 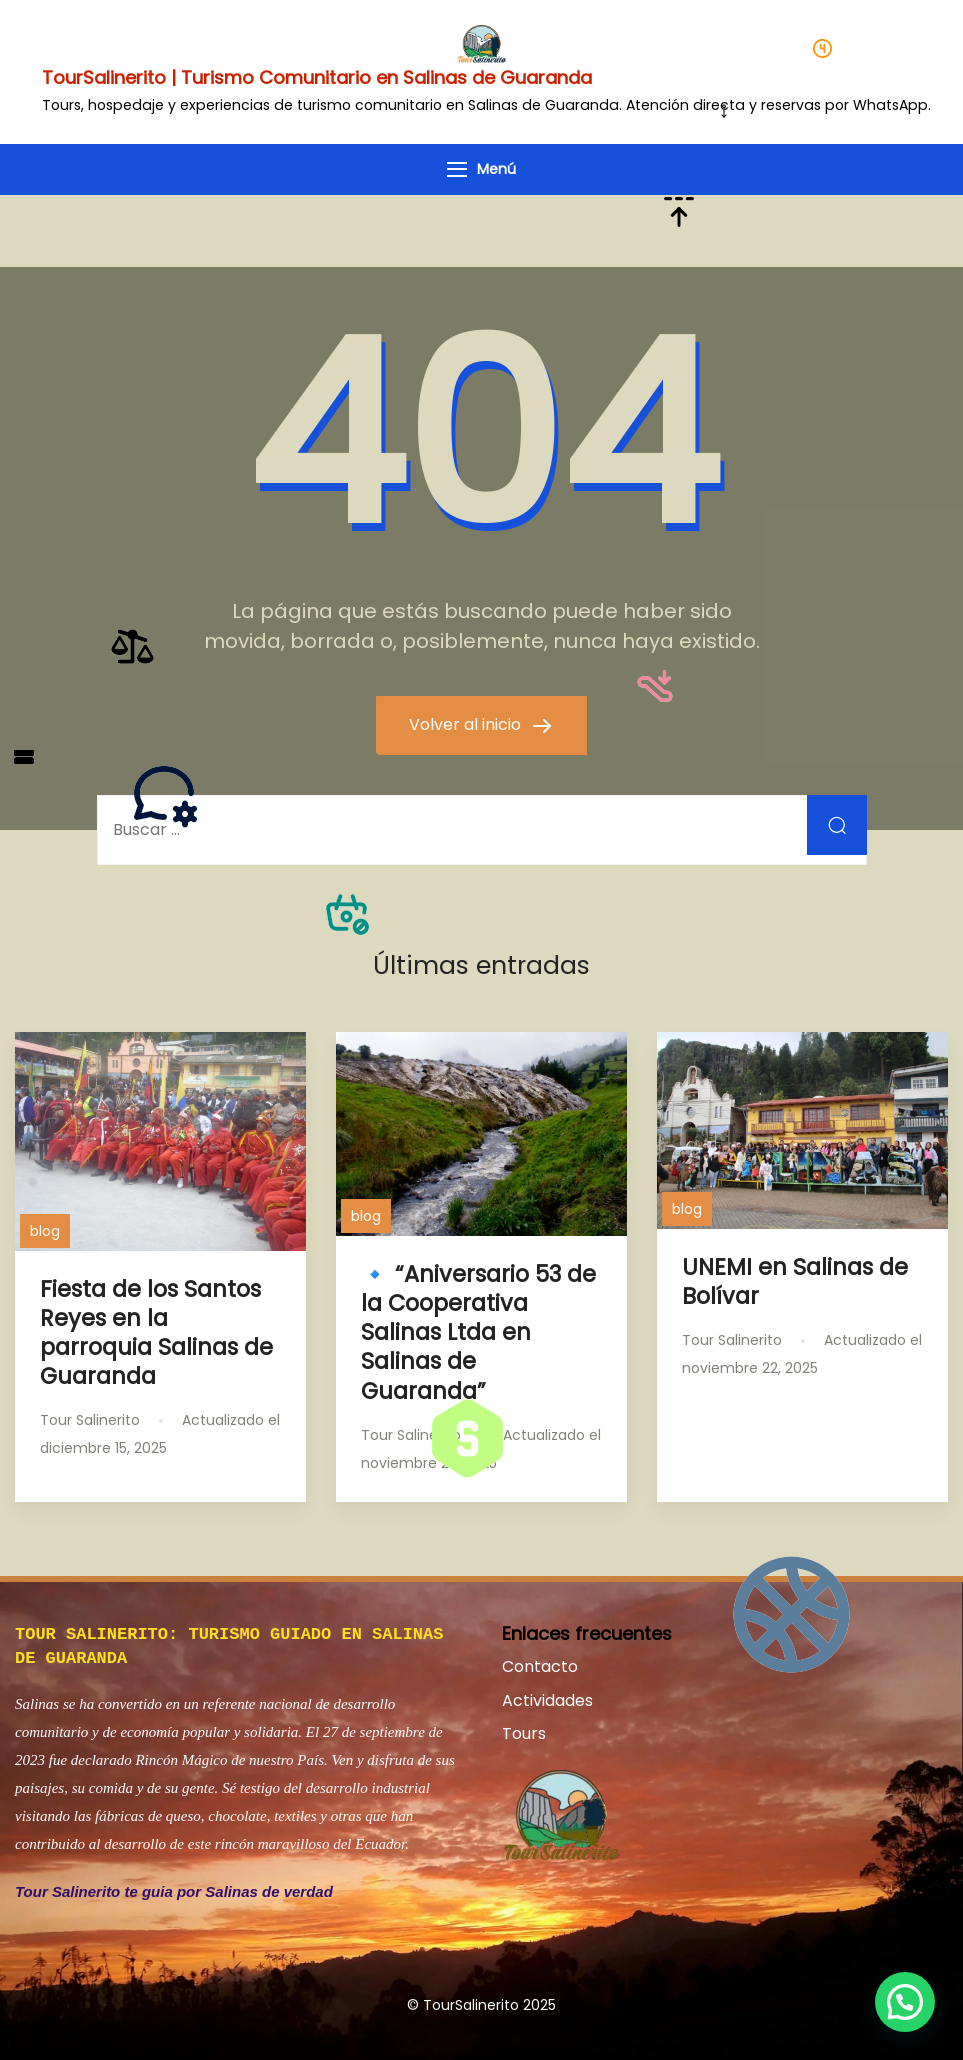 I want to click on upload to a draft or pending state, so click(x=679, y=212).